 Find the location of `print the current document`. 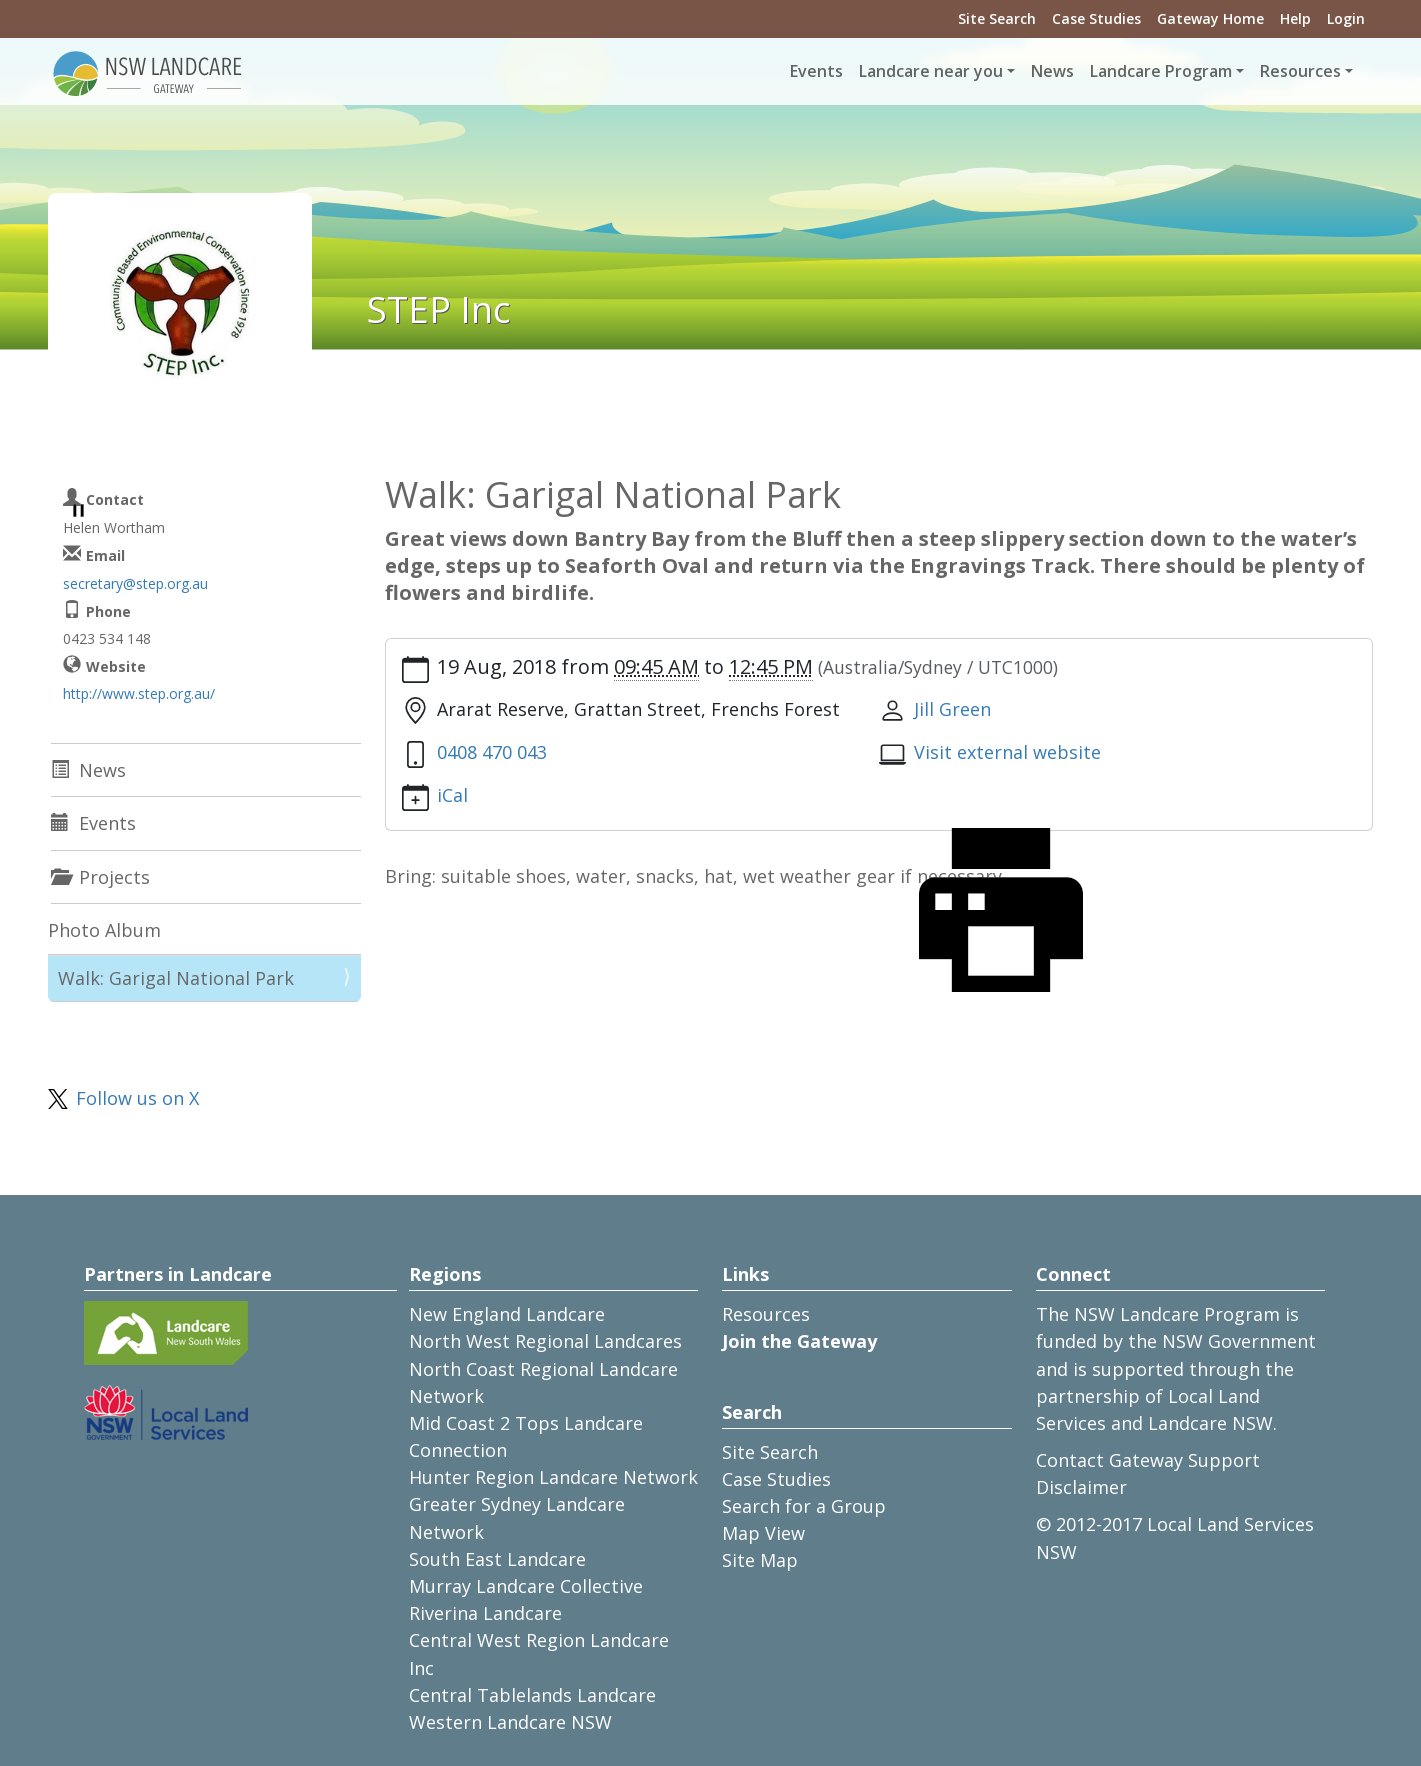

print the current document is located at coordinates (1001, 910).